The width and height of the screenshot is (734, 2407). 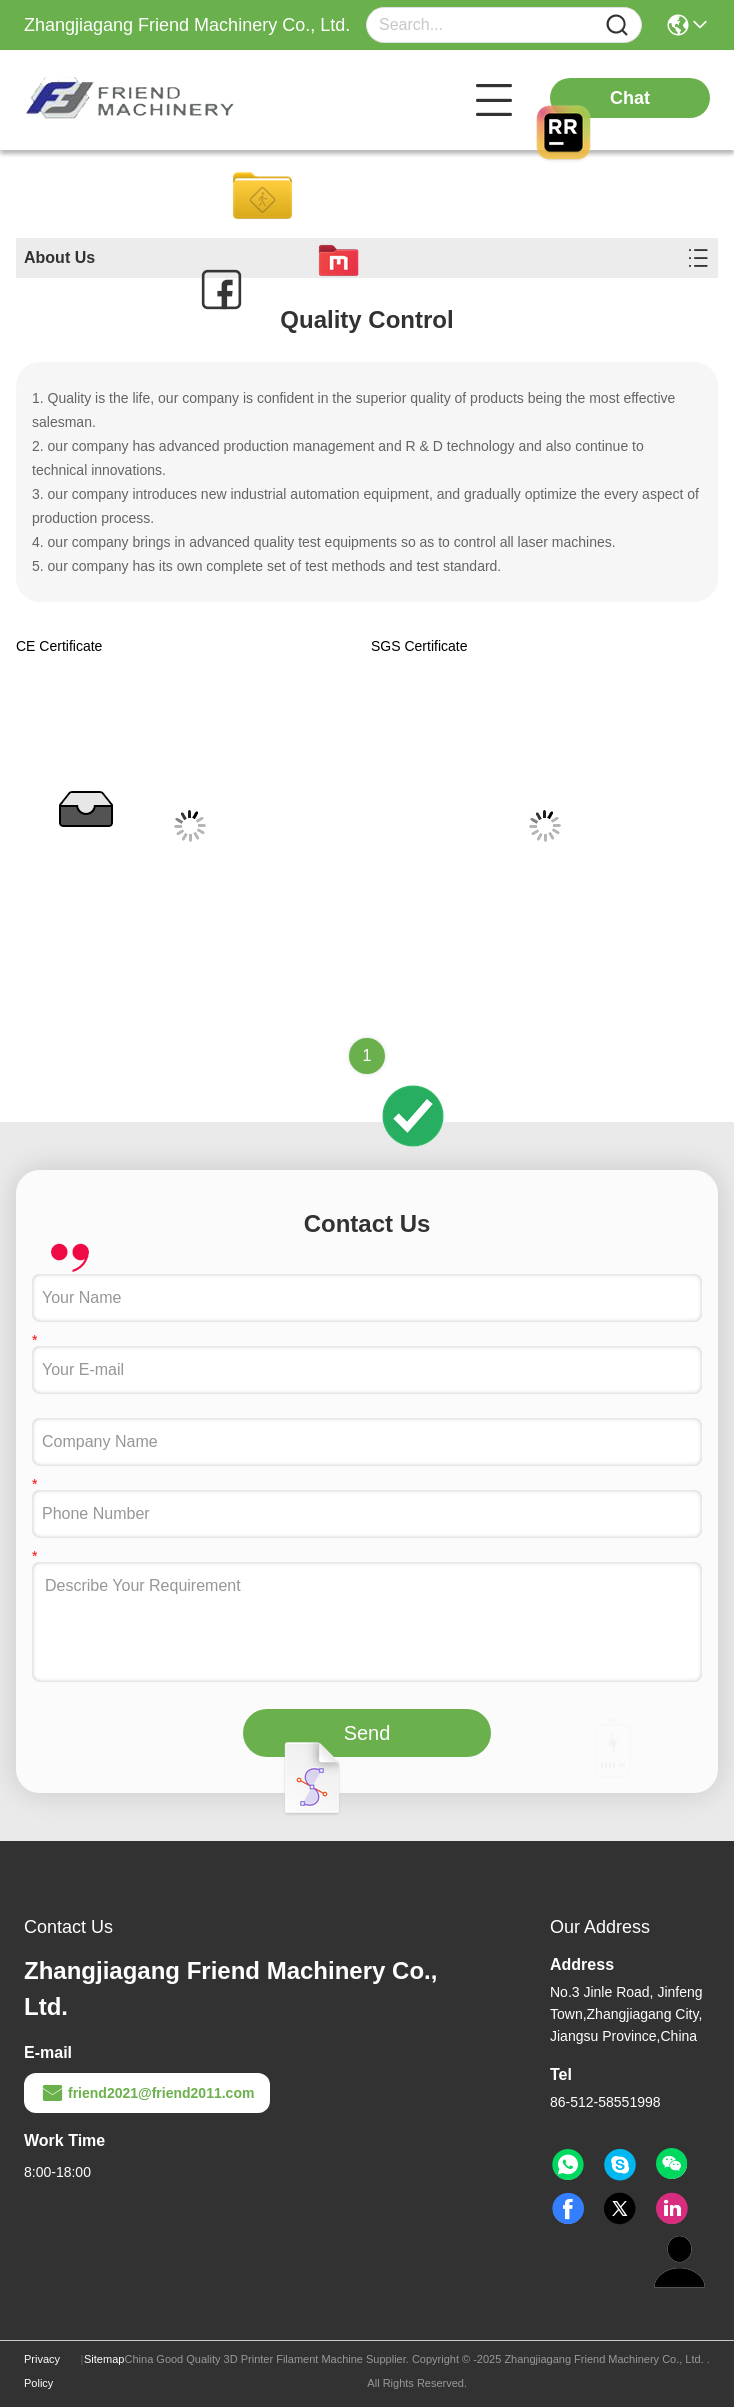 I want to click on view your inbox messages, so click(x=86, y=809).